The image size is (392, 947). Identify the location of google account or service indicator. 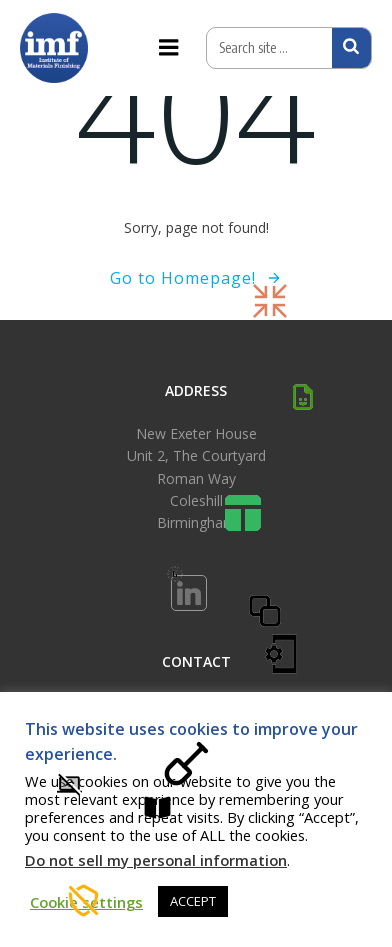
(175, 574).